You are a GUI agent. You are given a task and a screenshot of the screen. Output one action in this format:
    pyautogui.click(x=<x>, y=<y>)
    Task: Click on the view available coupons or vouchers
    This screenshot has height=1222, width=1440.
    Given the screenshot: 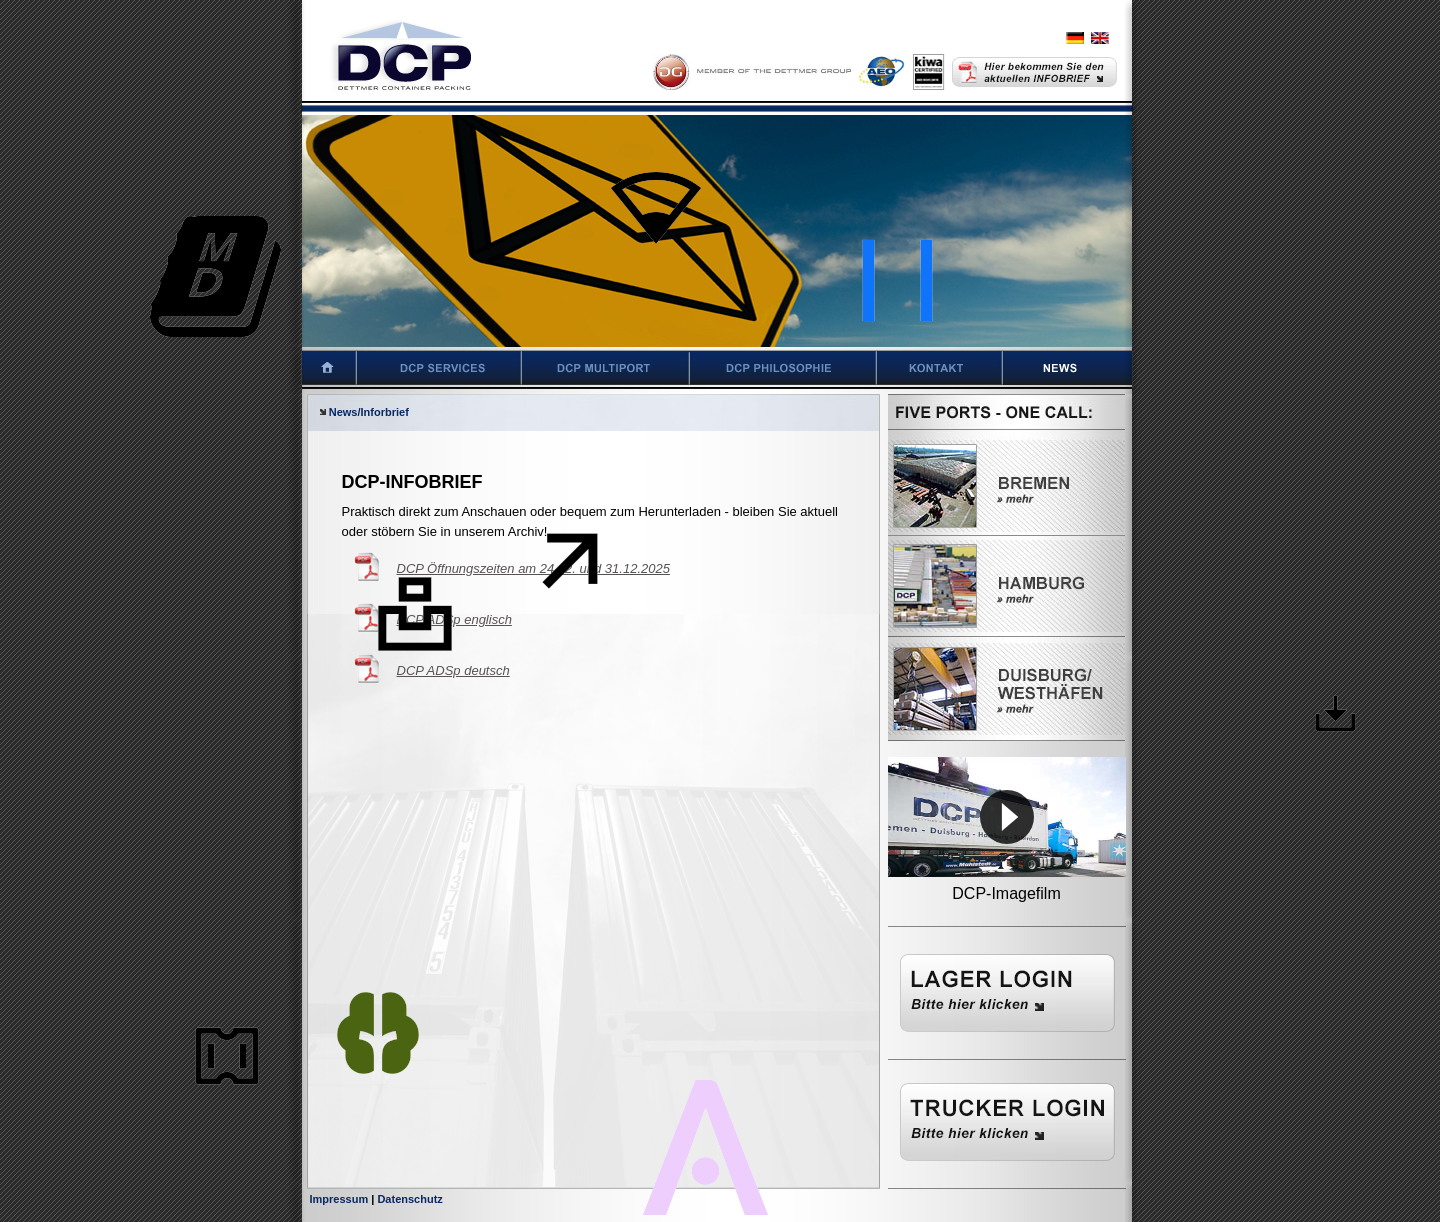 What is the action you would take?
    pyautogui.click(x=227, y=1056)
    